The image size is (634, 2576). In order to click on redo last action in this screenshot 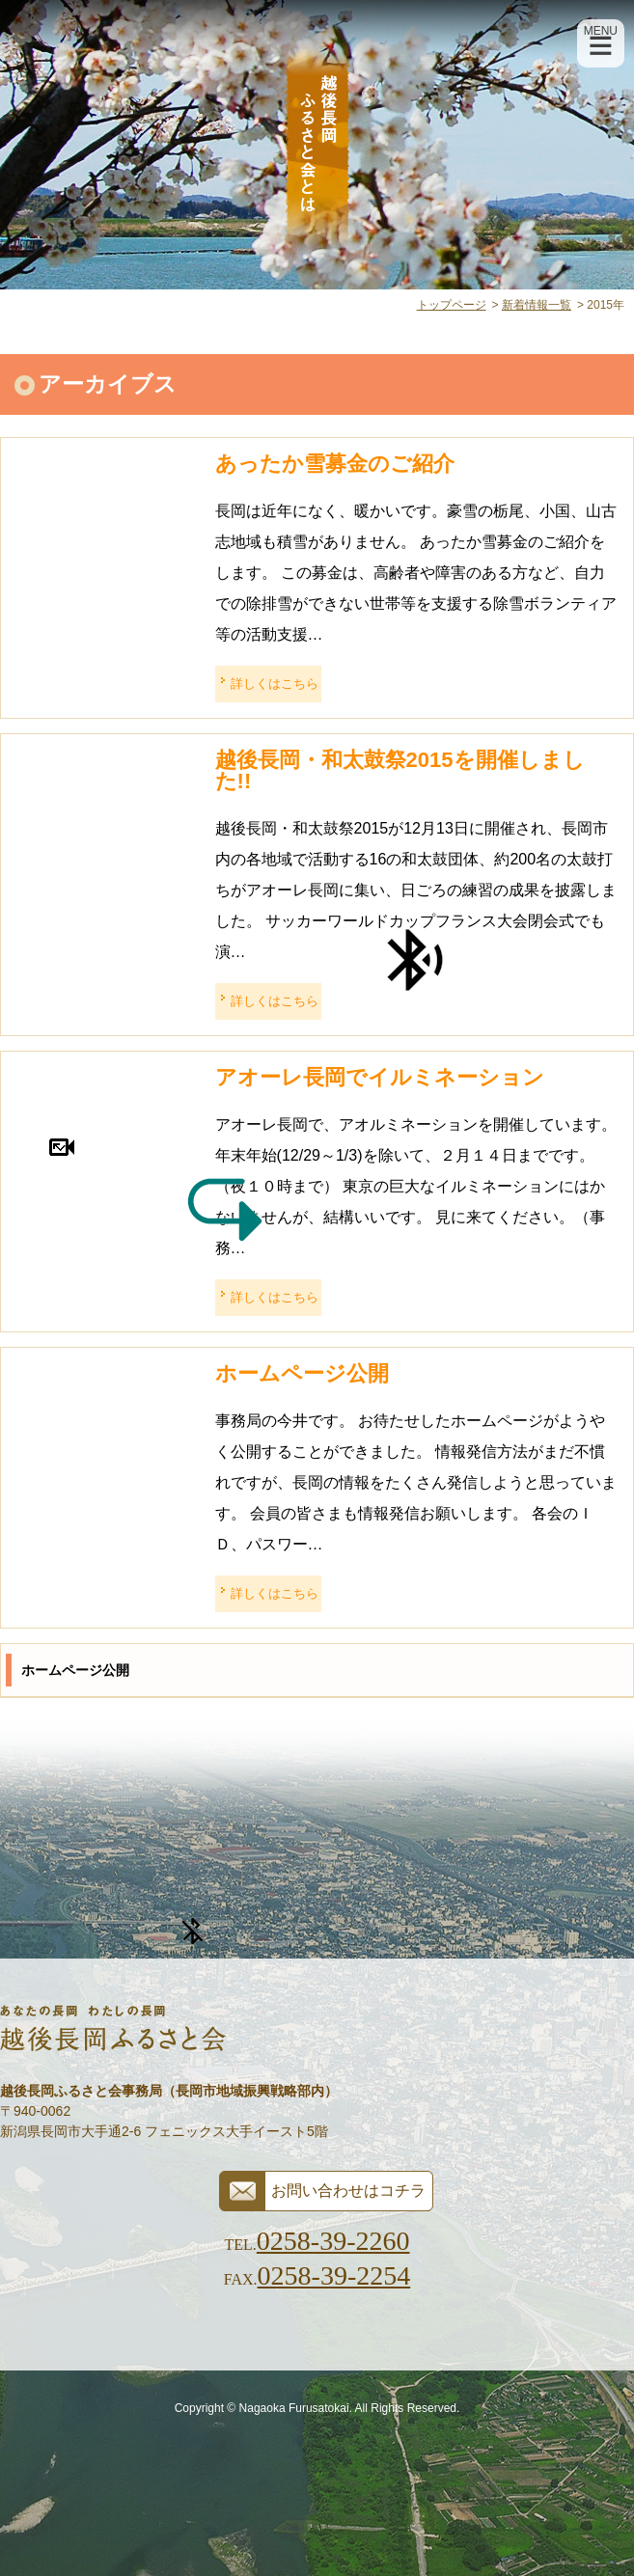, I will do `click(225, 1207)`.